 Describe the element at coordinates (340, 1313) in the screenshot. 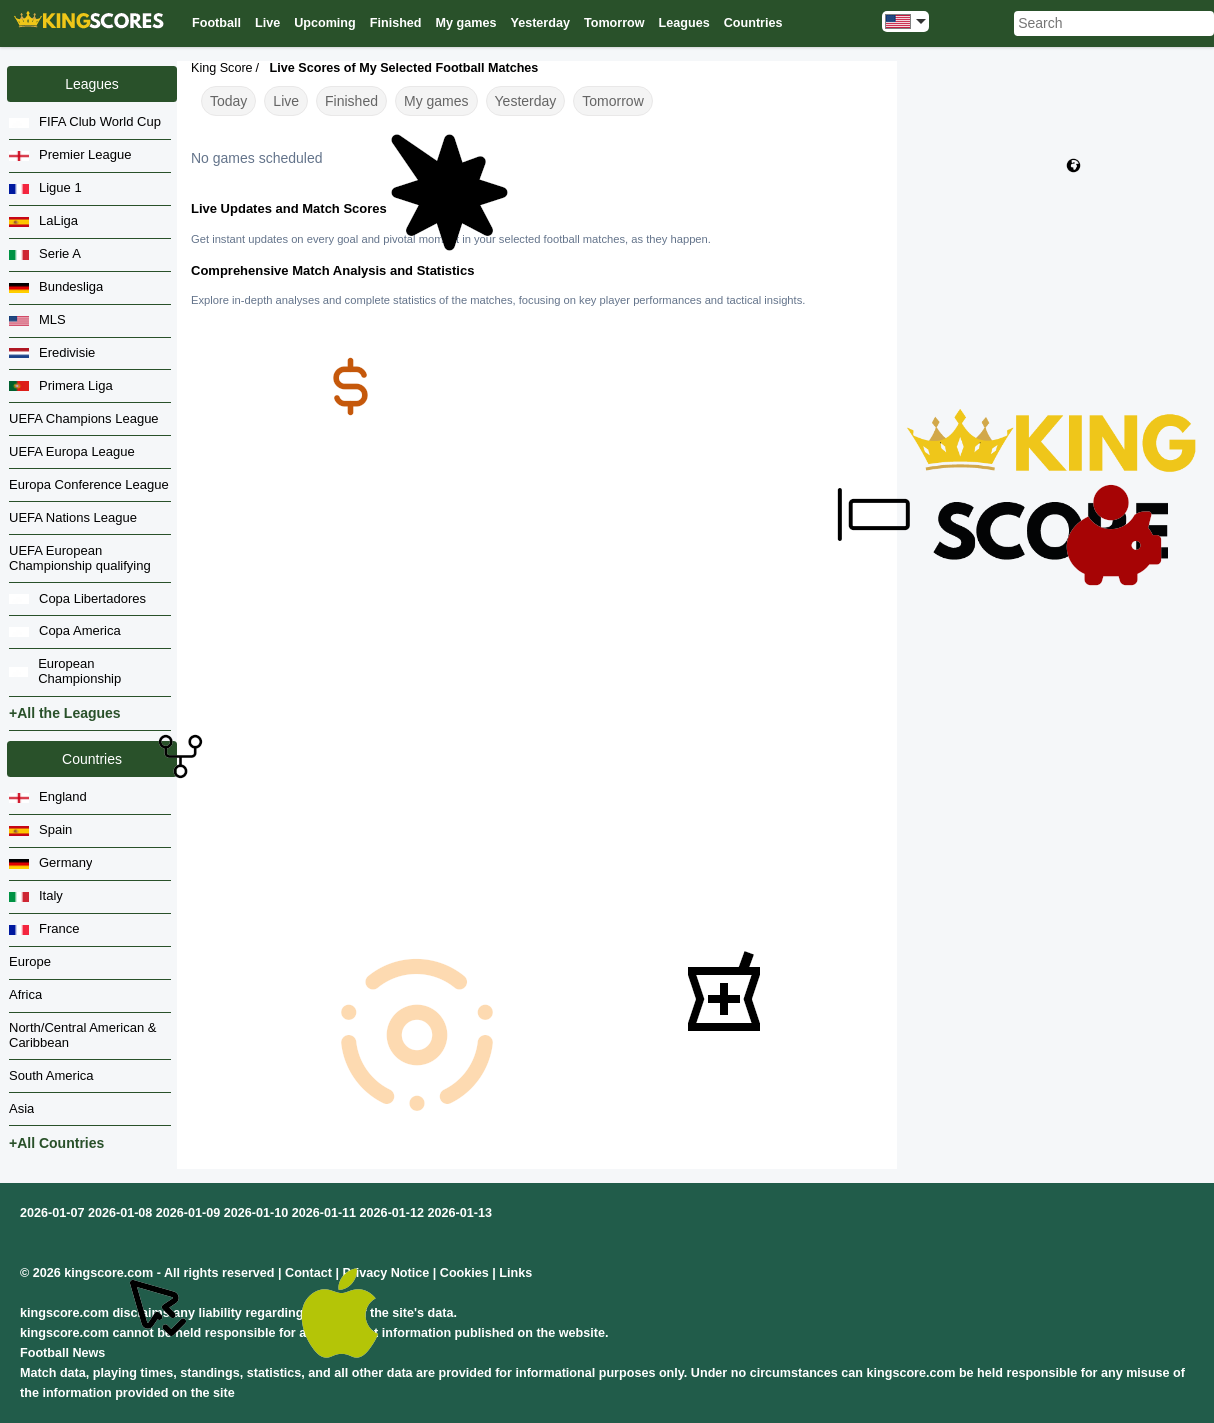

I see `sign in with Apple` at that location.